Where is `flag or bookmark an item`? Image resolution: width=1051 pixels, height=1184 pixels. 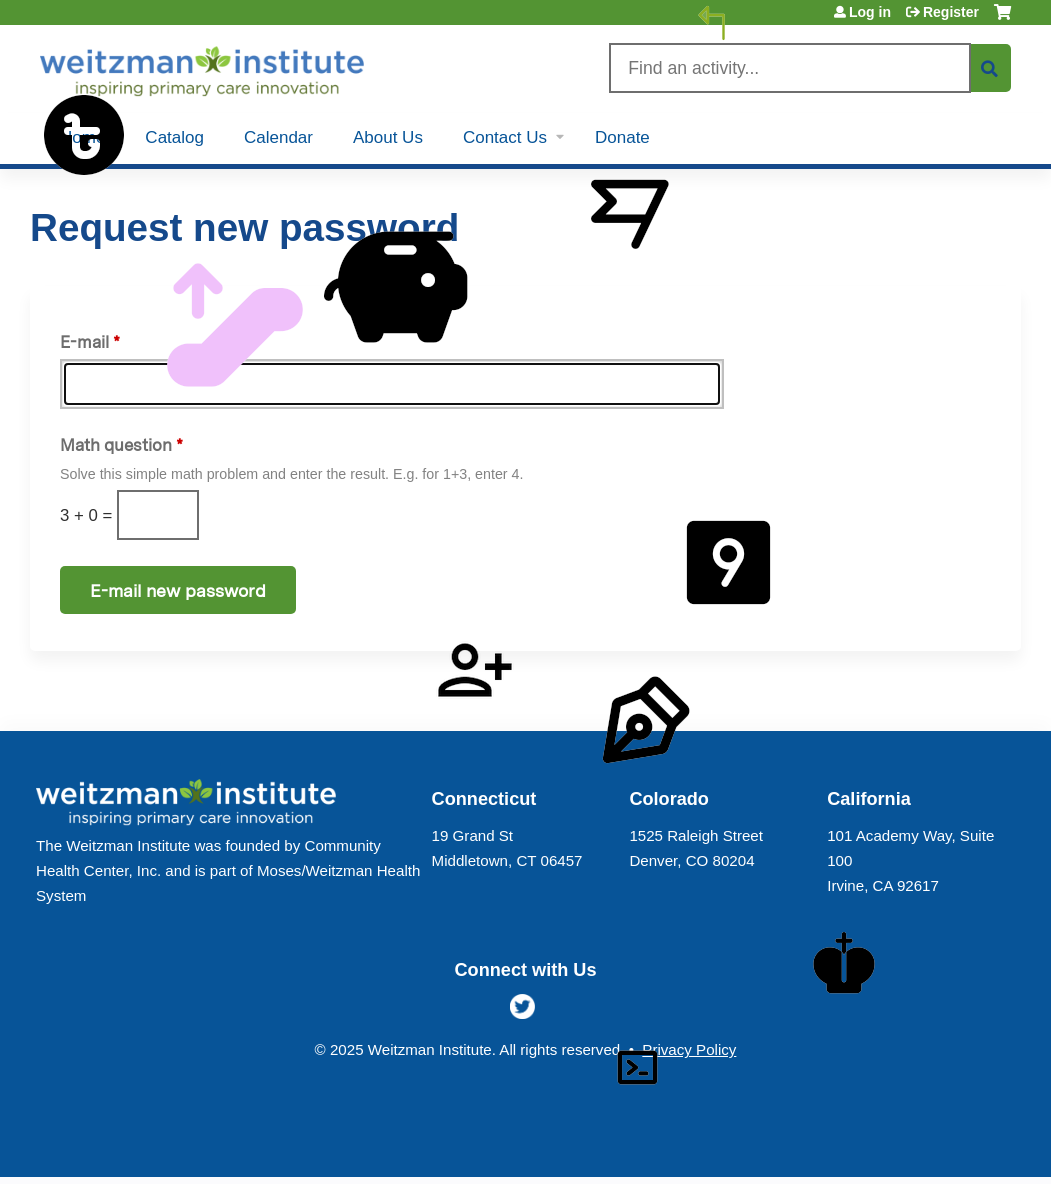 flag or bookmark an item is located at coordinates (627, 210).